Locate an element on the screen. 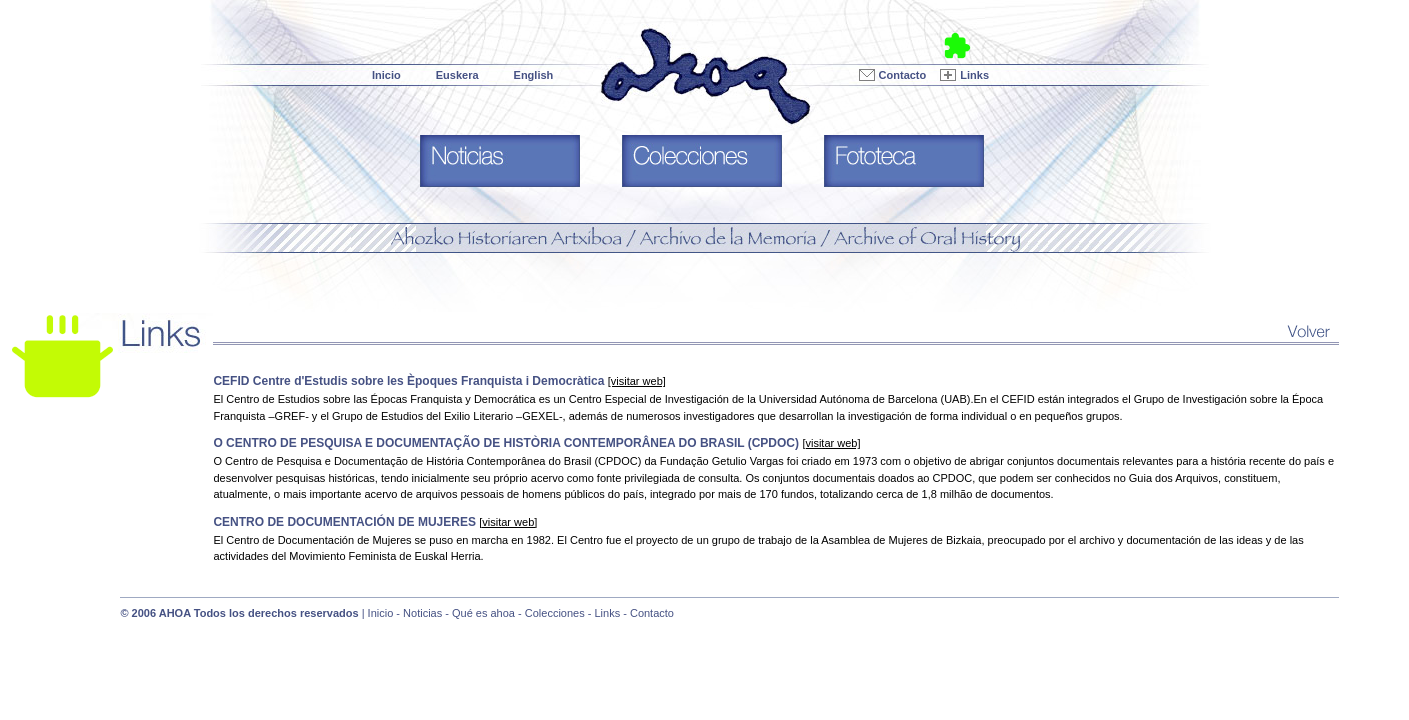 Image resolution: width=1409 pixels, height=720 pixels. access browser extensions or add-ons is located at coordinates (957, 45).